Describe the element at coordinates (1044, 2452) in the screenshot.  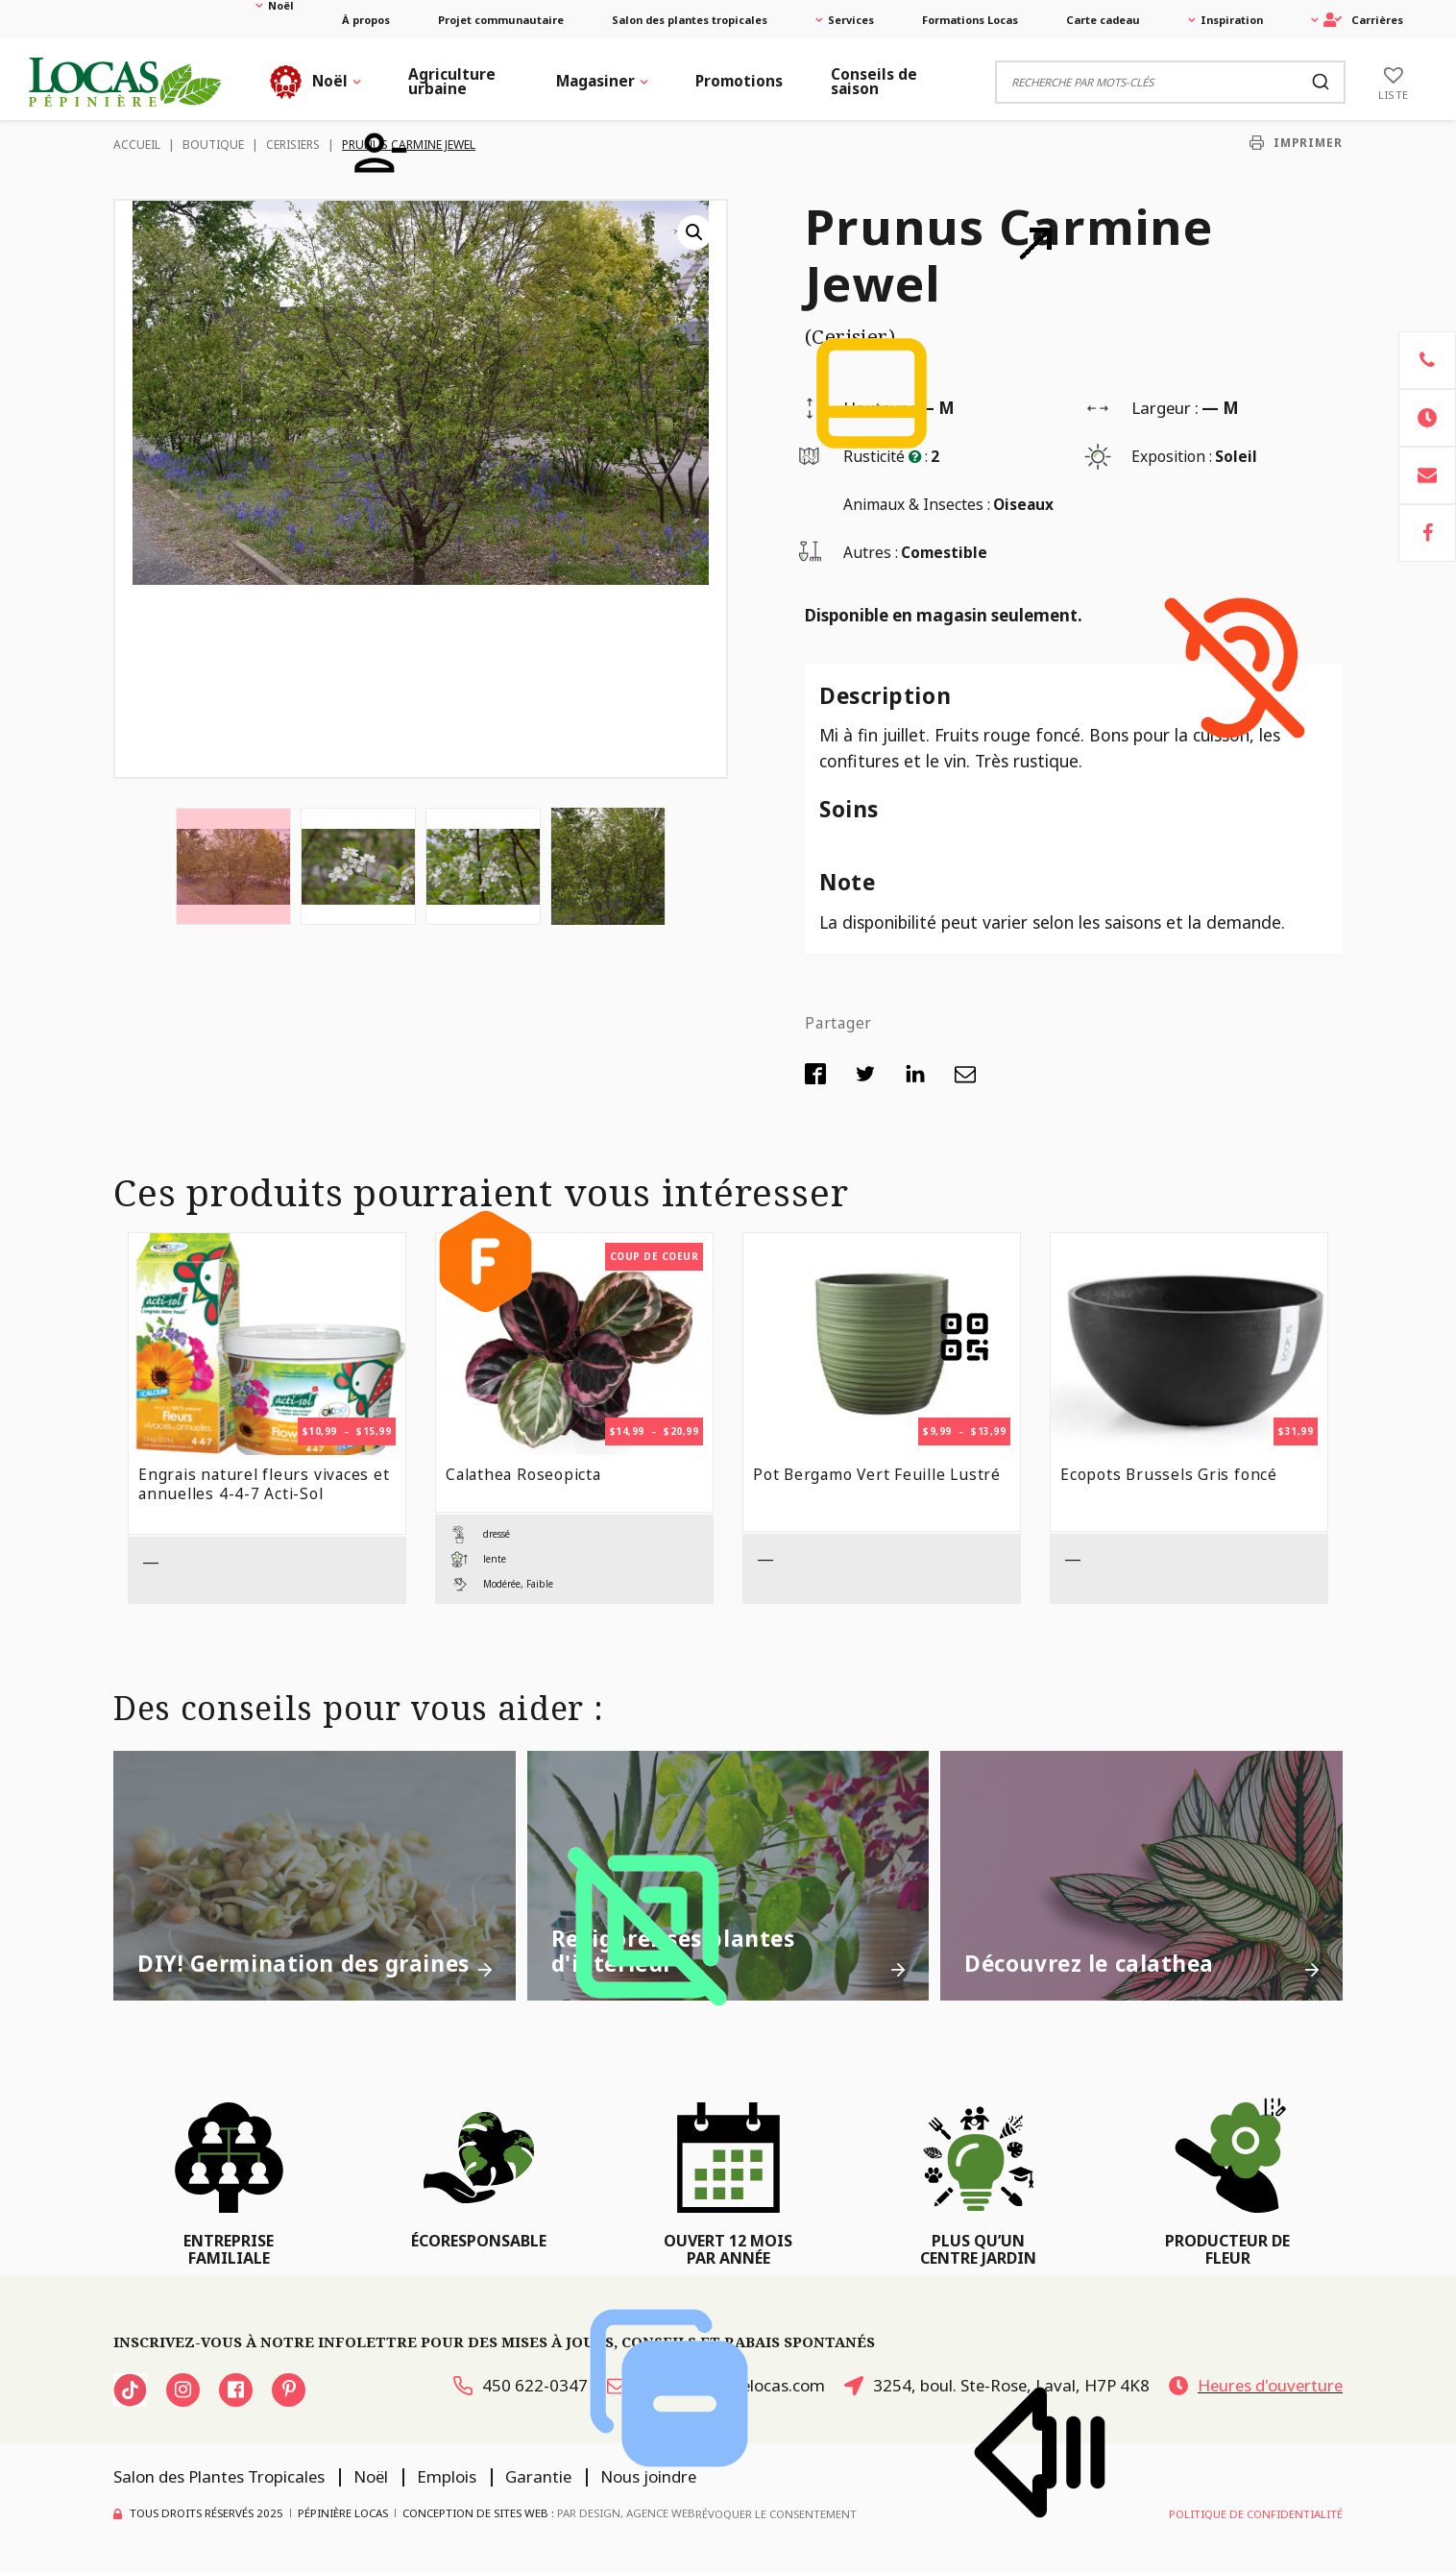
I see `go back multiple steps` at that location.